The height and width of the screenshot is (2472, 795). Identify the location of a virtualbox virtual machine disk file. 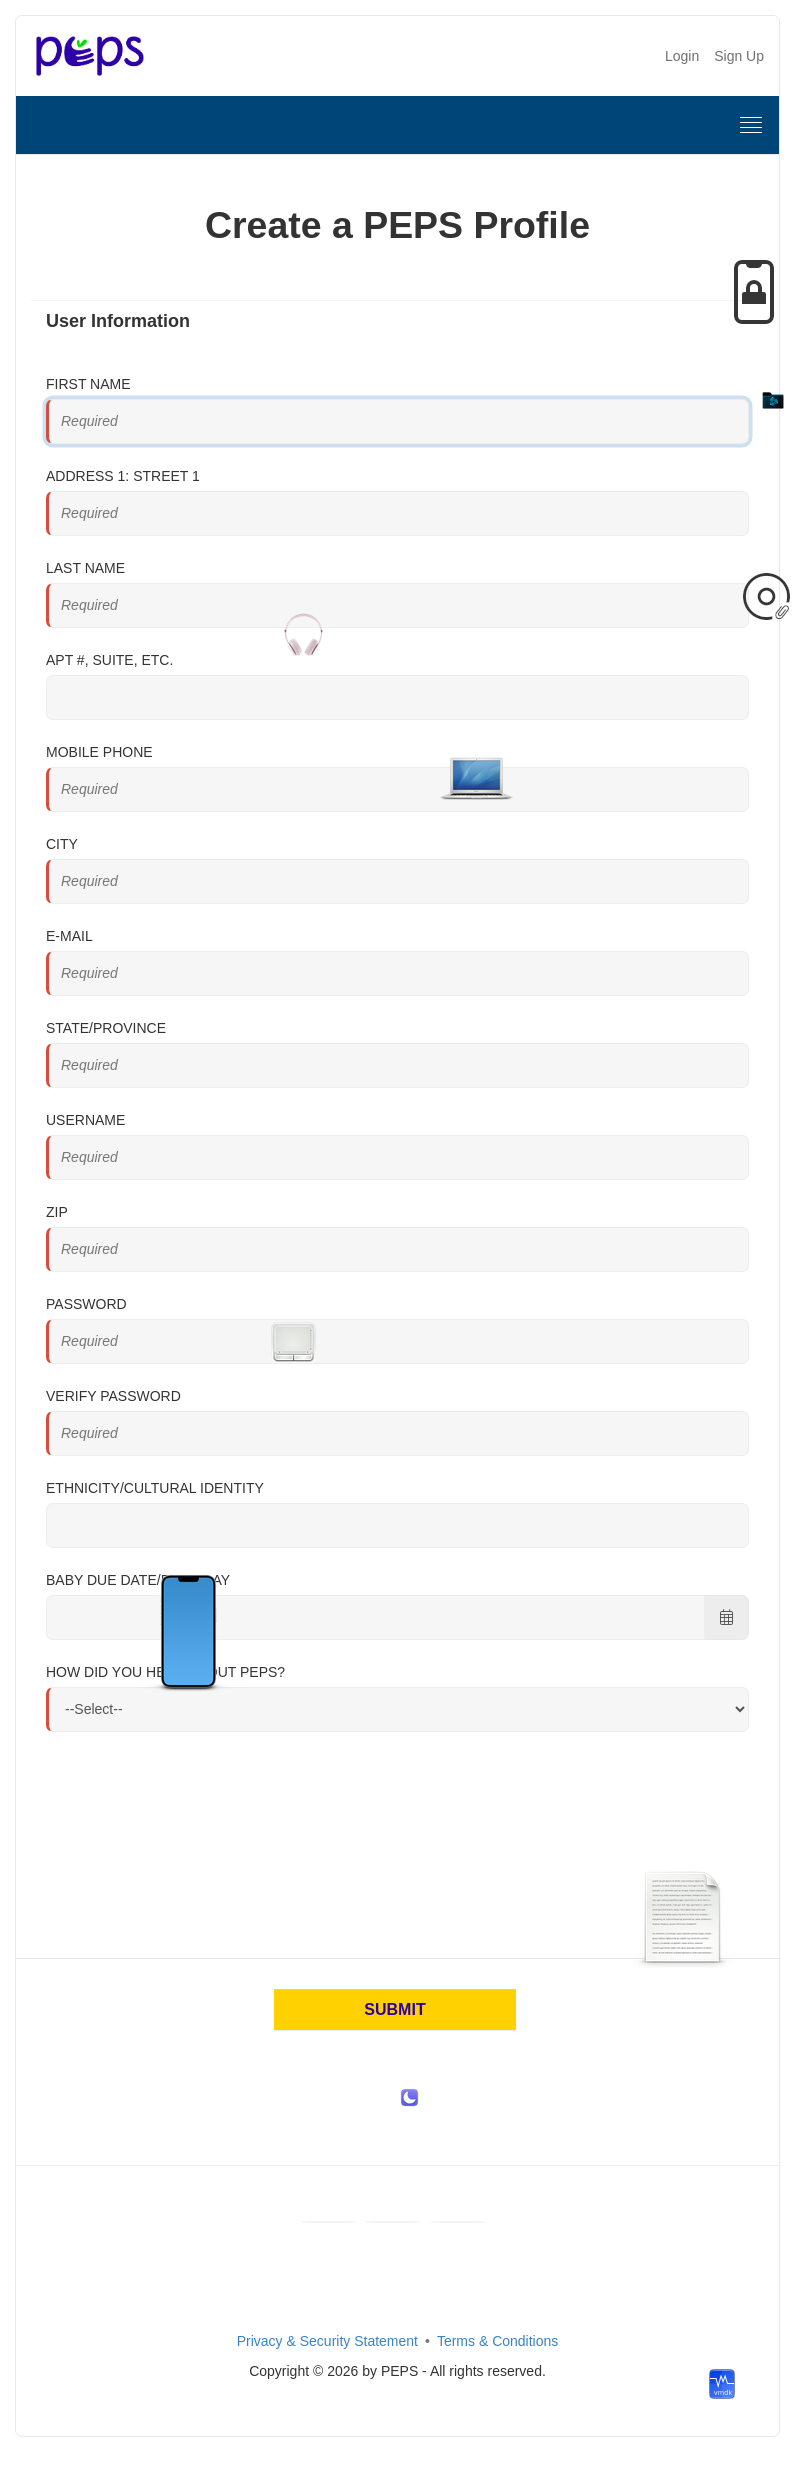
(722, 2384).